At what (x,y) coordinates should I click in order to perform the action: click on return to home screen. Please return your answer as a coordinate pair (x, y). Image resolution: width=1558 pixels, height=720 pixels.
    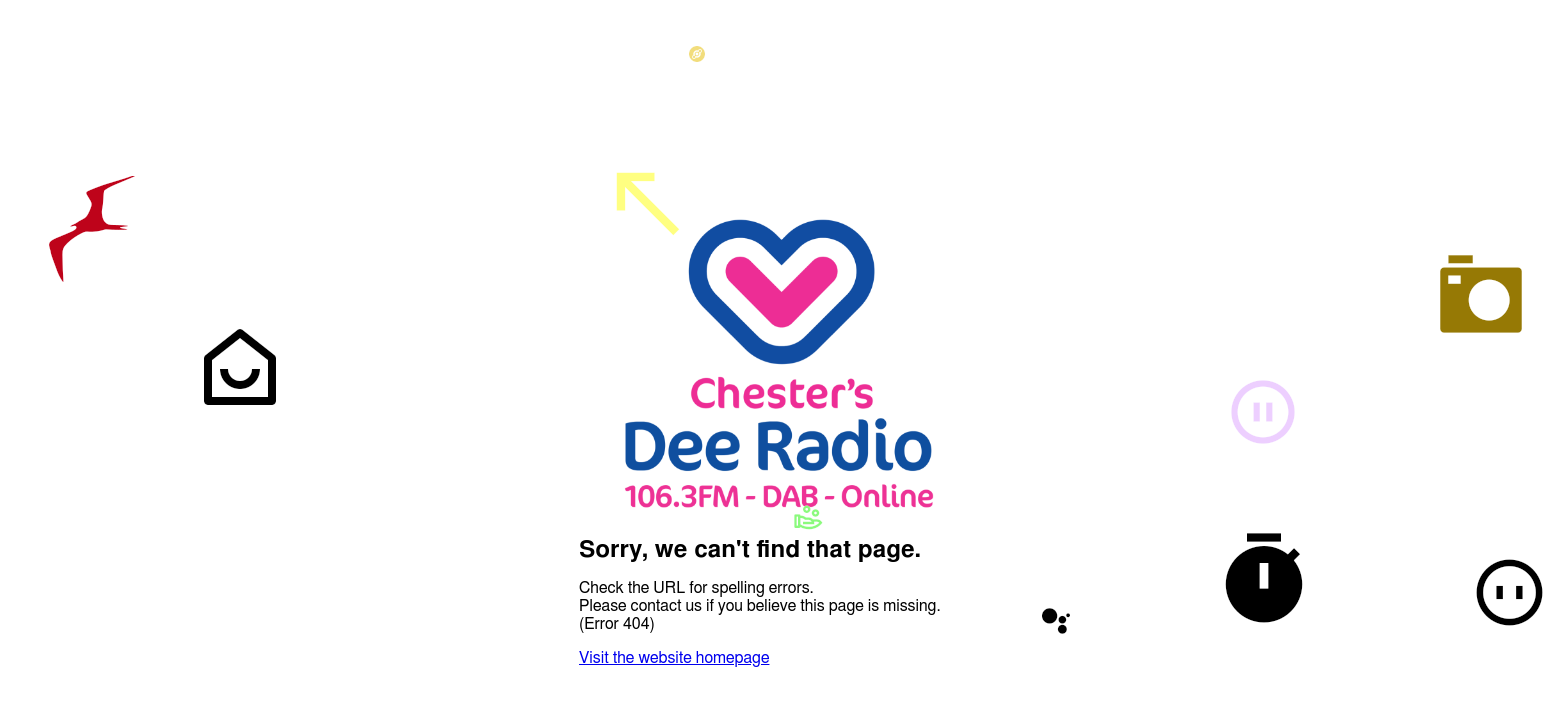
    Looking at the image, I should click on (240, 369).